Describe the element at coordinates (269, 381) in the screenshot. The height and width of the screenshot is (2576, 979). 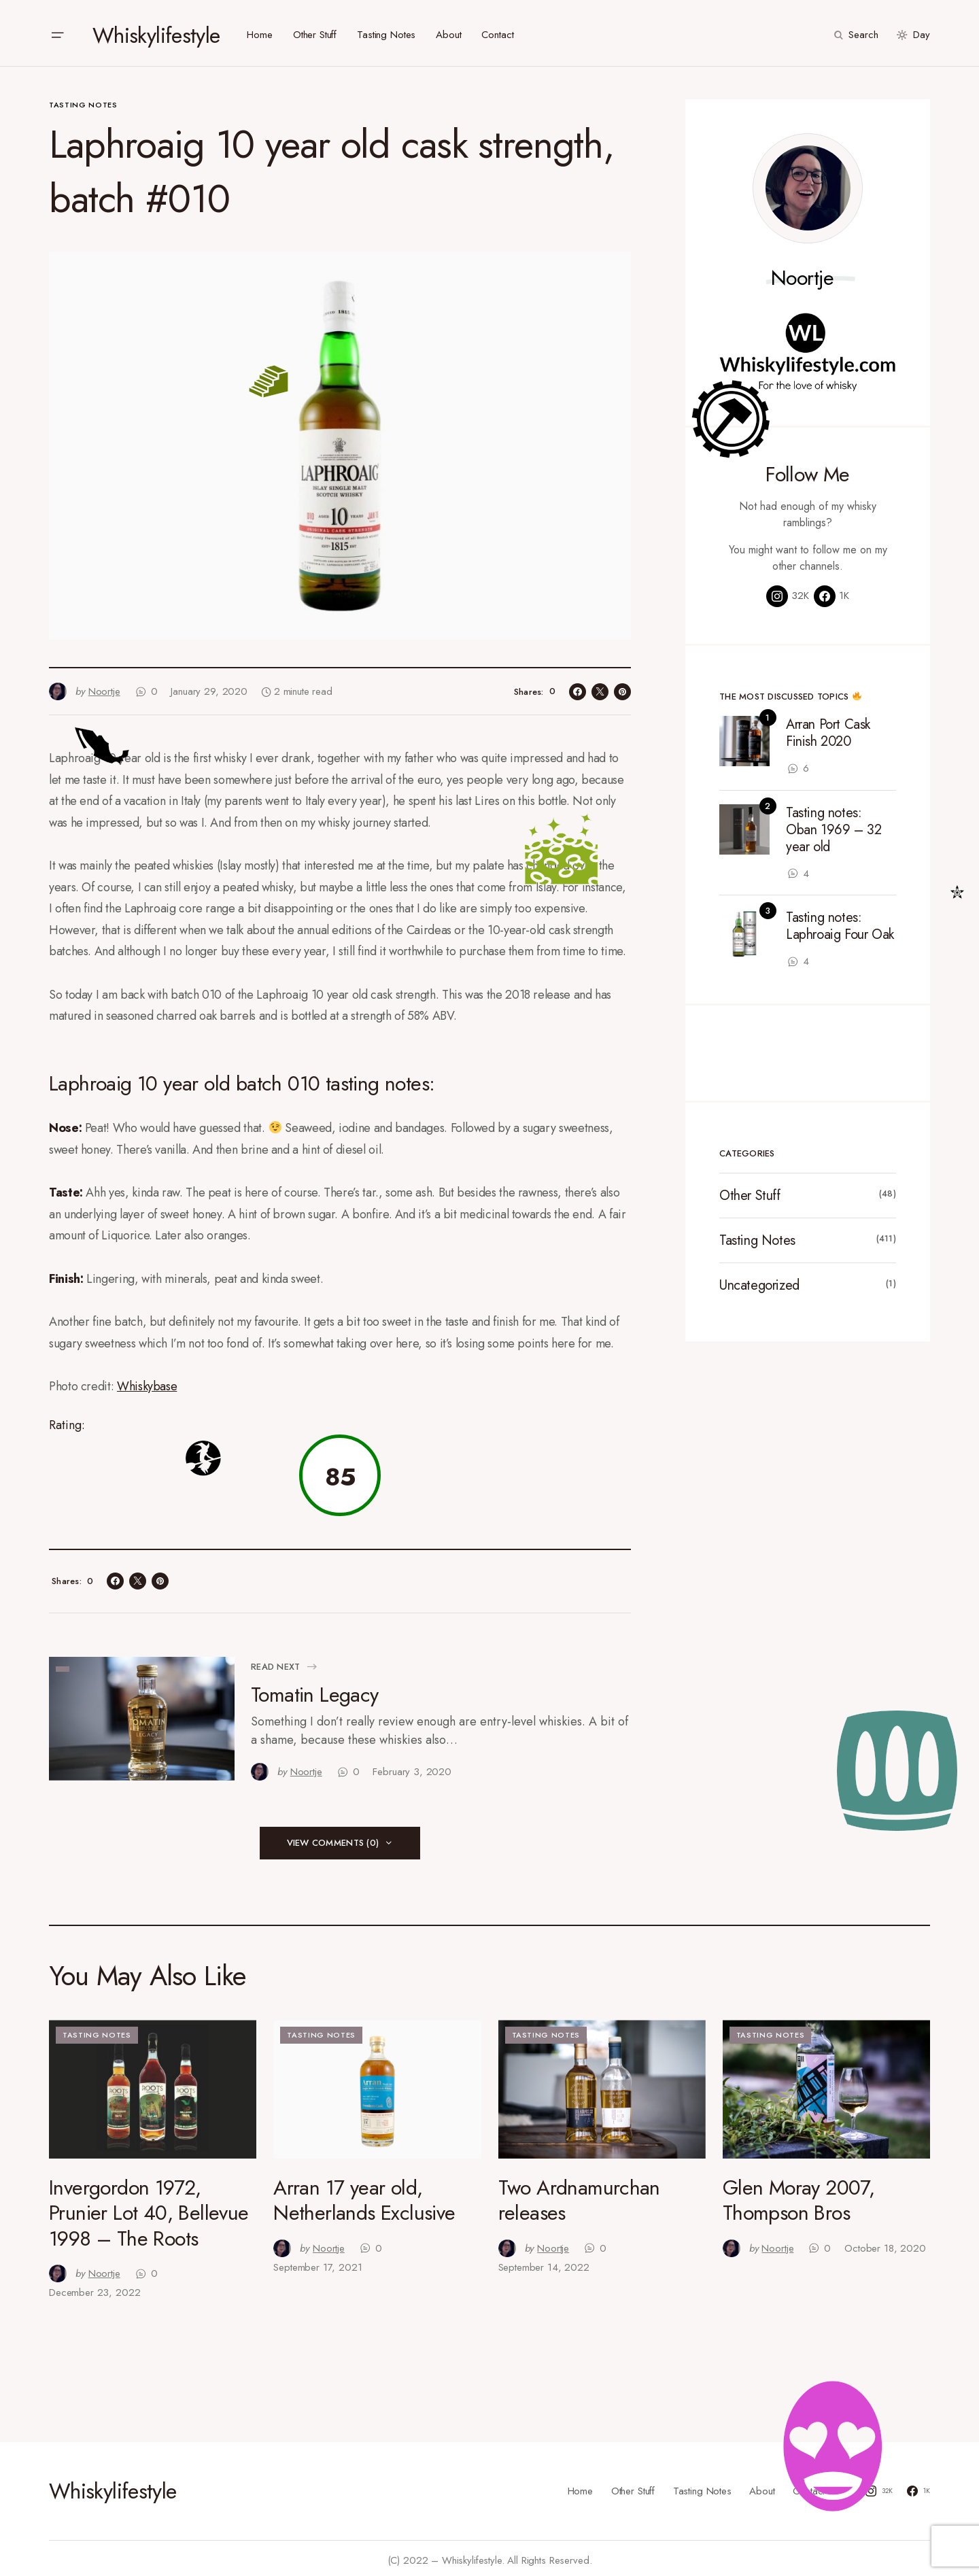
I see `navigate between levels or floors` at that location.